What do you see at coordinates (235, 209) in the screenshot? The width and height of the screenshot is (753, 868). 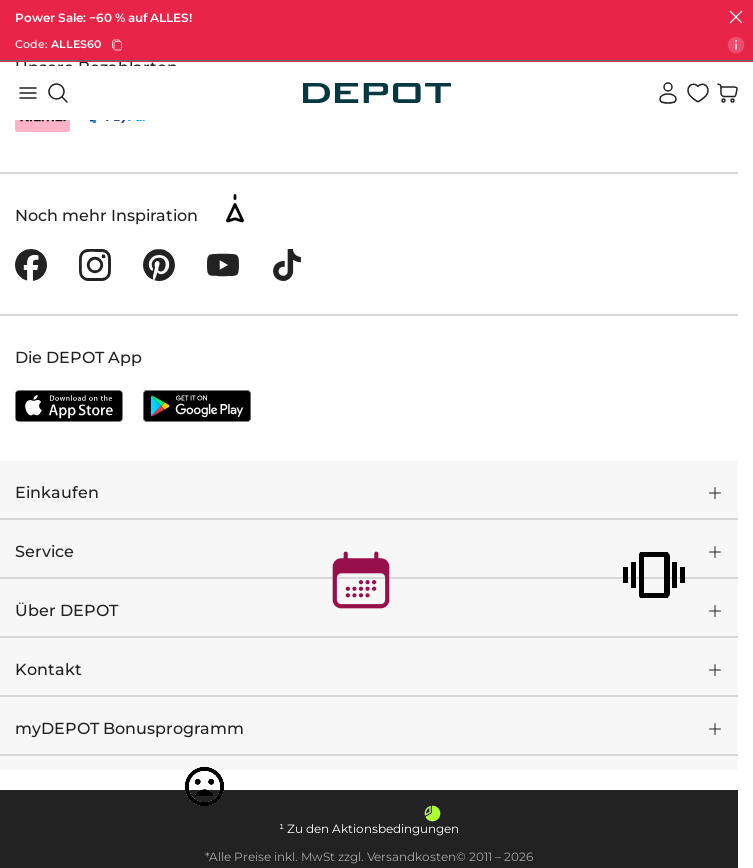 I see `navigate to current location` at bounding box center [235, 209].